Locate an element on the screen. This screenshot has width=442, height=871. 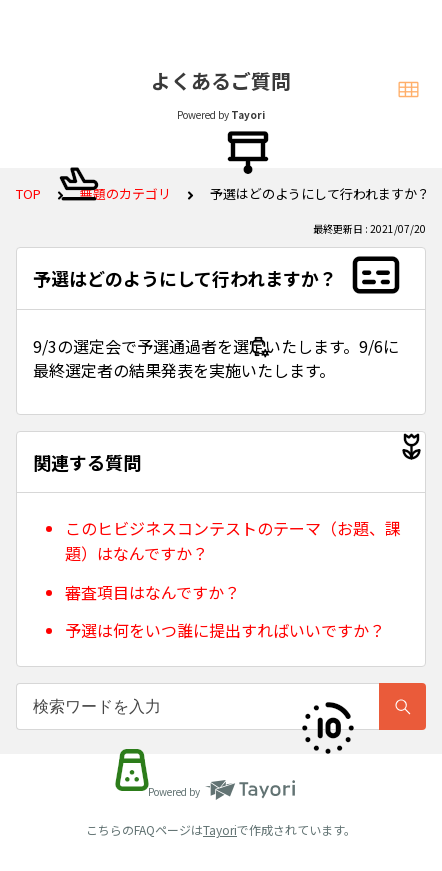
enable macro or close-up photography mode is located at coordinates (411, 446).